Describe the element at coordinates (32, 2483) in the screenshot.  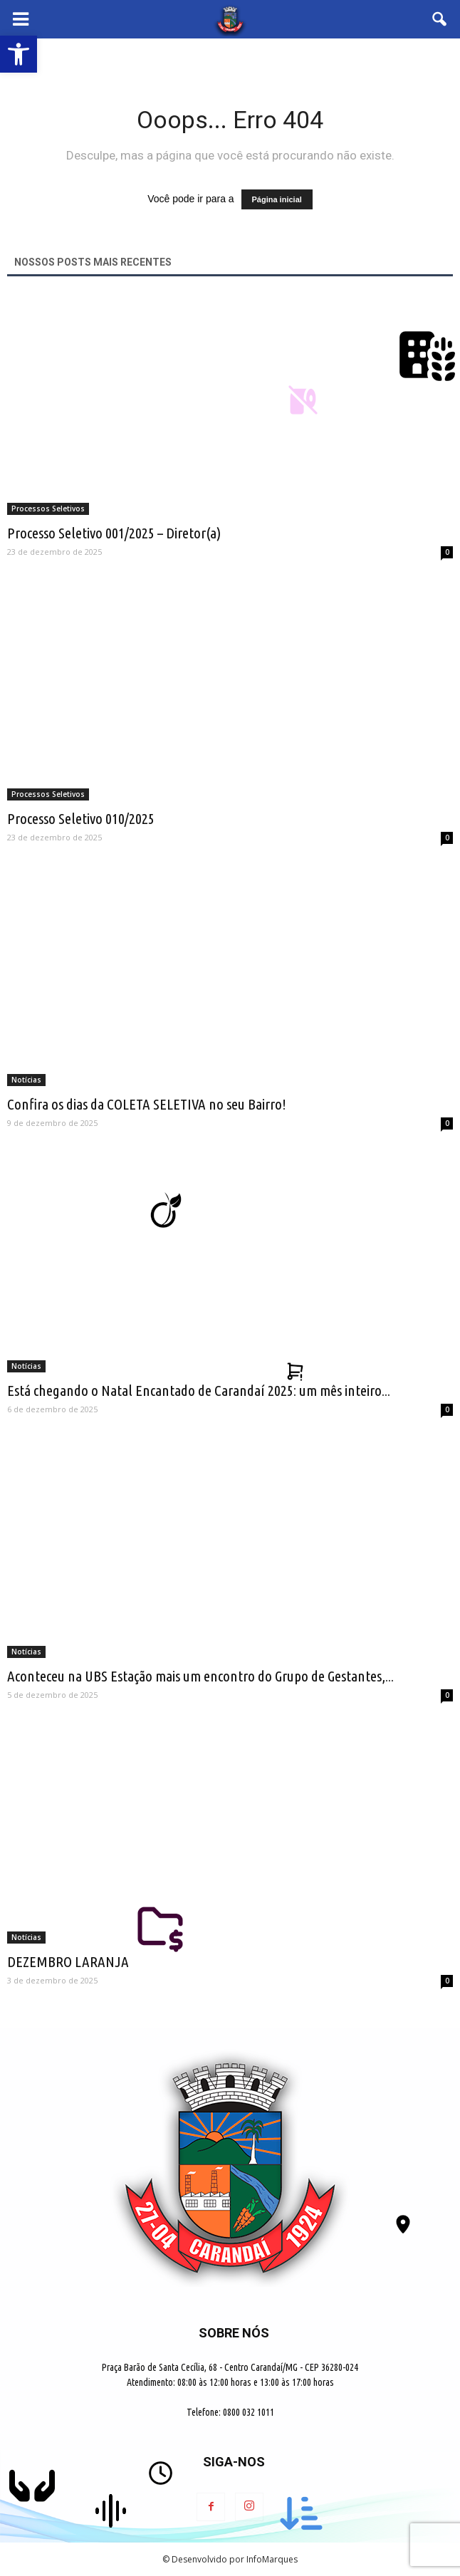
I see `support or care services` at that location.